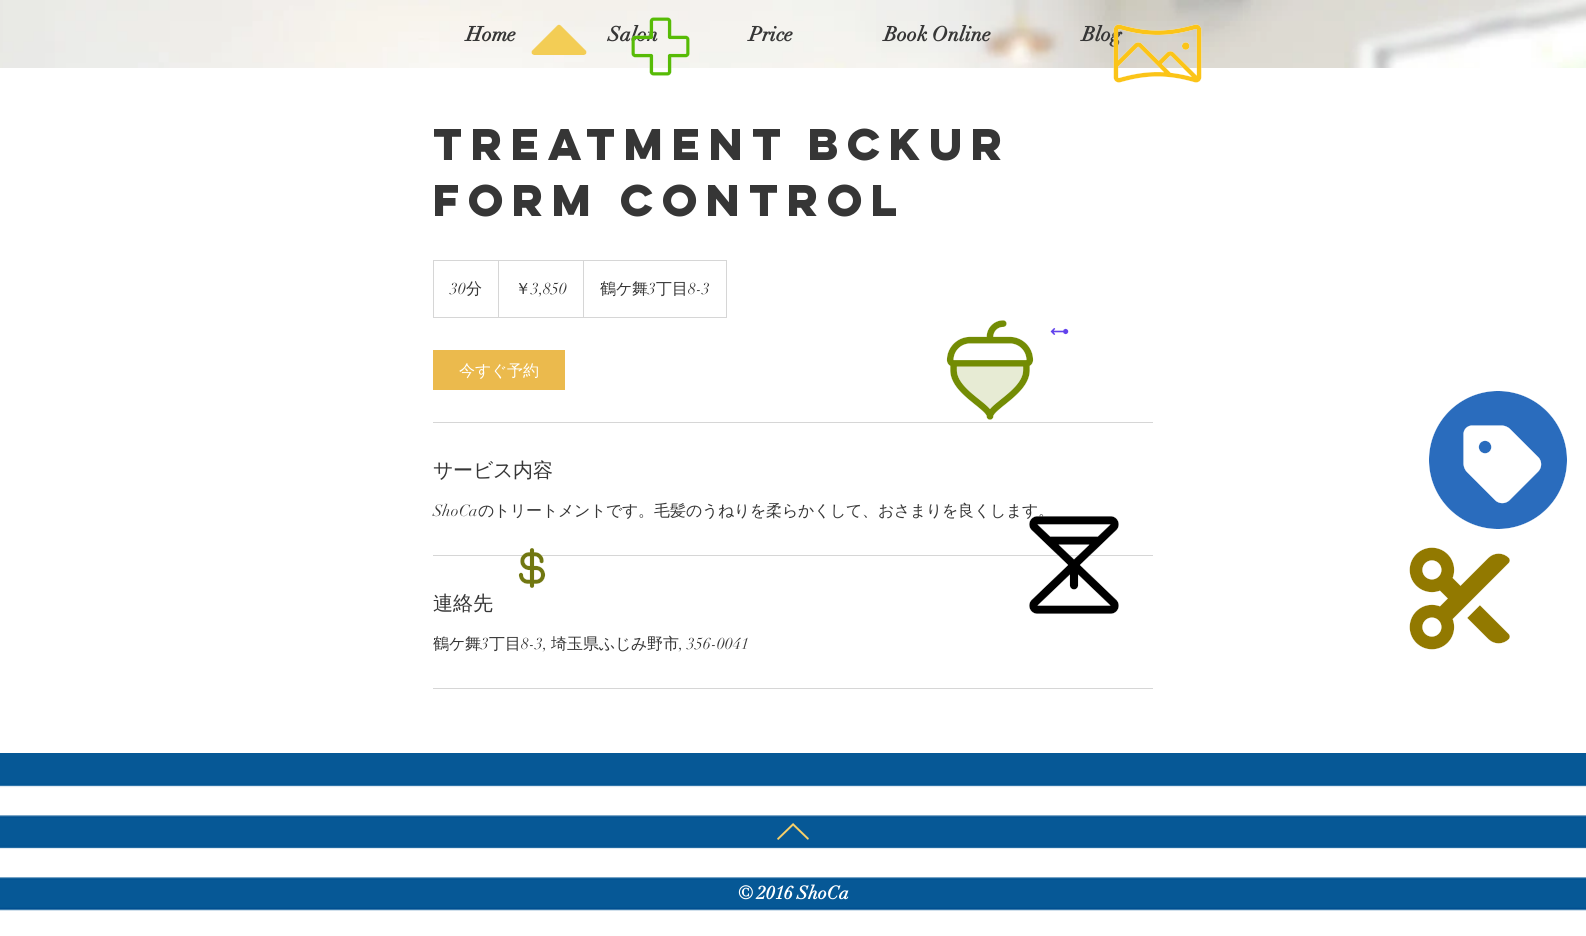 This screenshot has width=1586, height=936. Describe the element at coordinates (990, 370) in the screenshot. I see `nature or outdoors category indicator` at that location.